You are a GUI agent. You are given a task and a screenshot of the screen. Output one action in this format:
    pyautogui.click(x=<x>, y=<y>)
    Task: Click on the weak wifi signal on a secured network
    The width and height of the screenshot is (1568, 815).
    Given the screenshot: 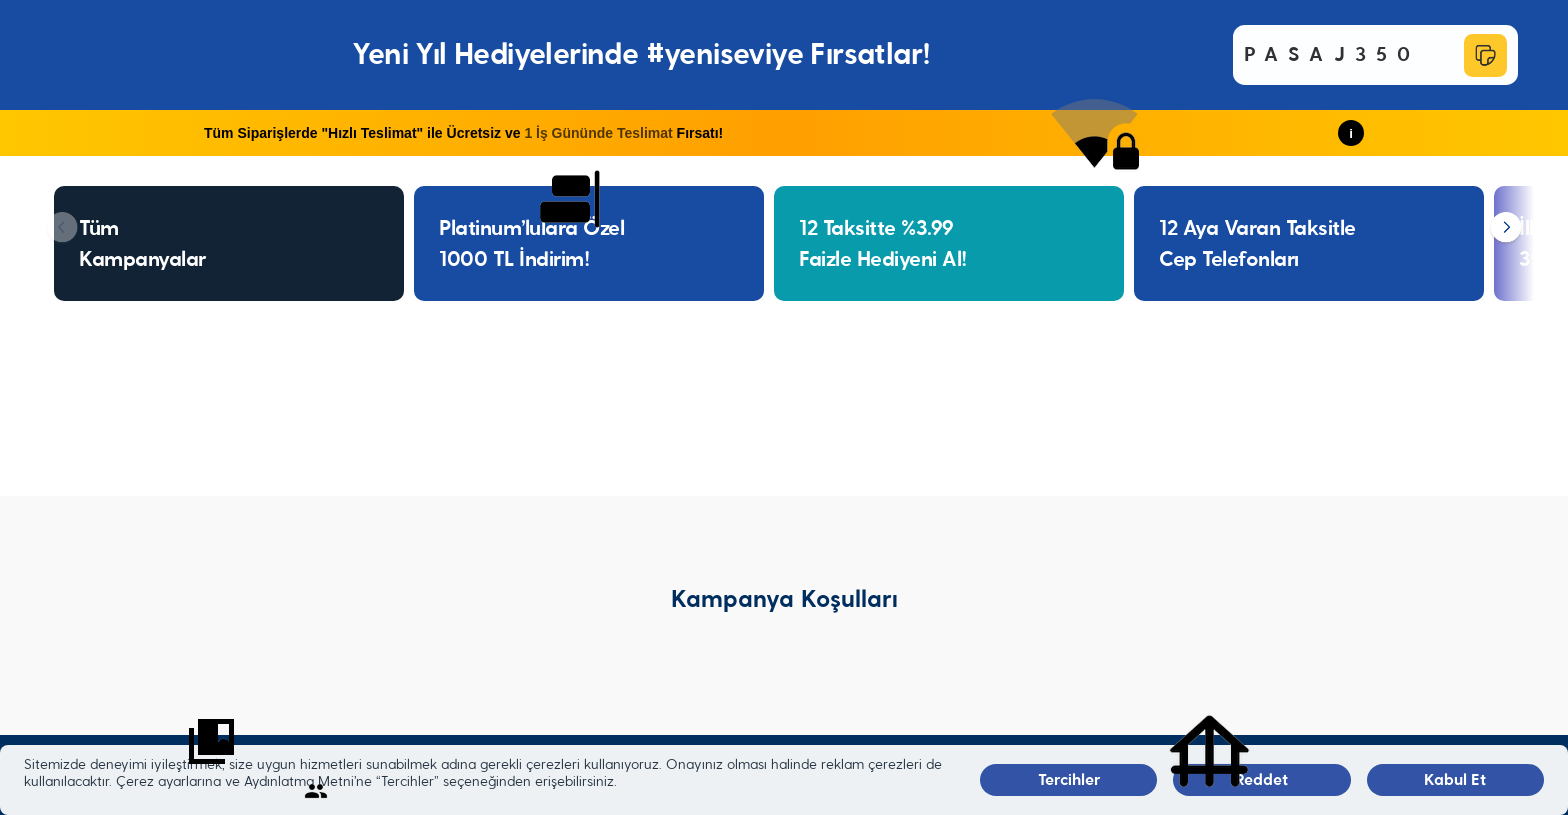 What is the action you would take?
    pyautogui.click(x=1094, y=132)
    